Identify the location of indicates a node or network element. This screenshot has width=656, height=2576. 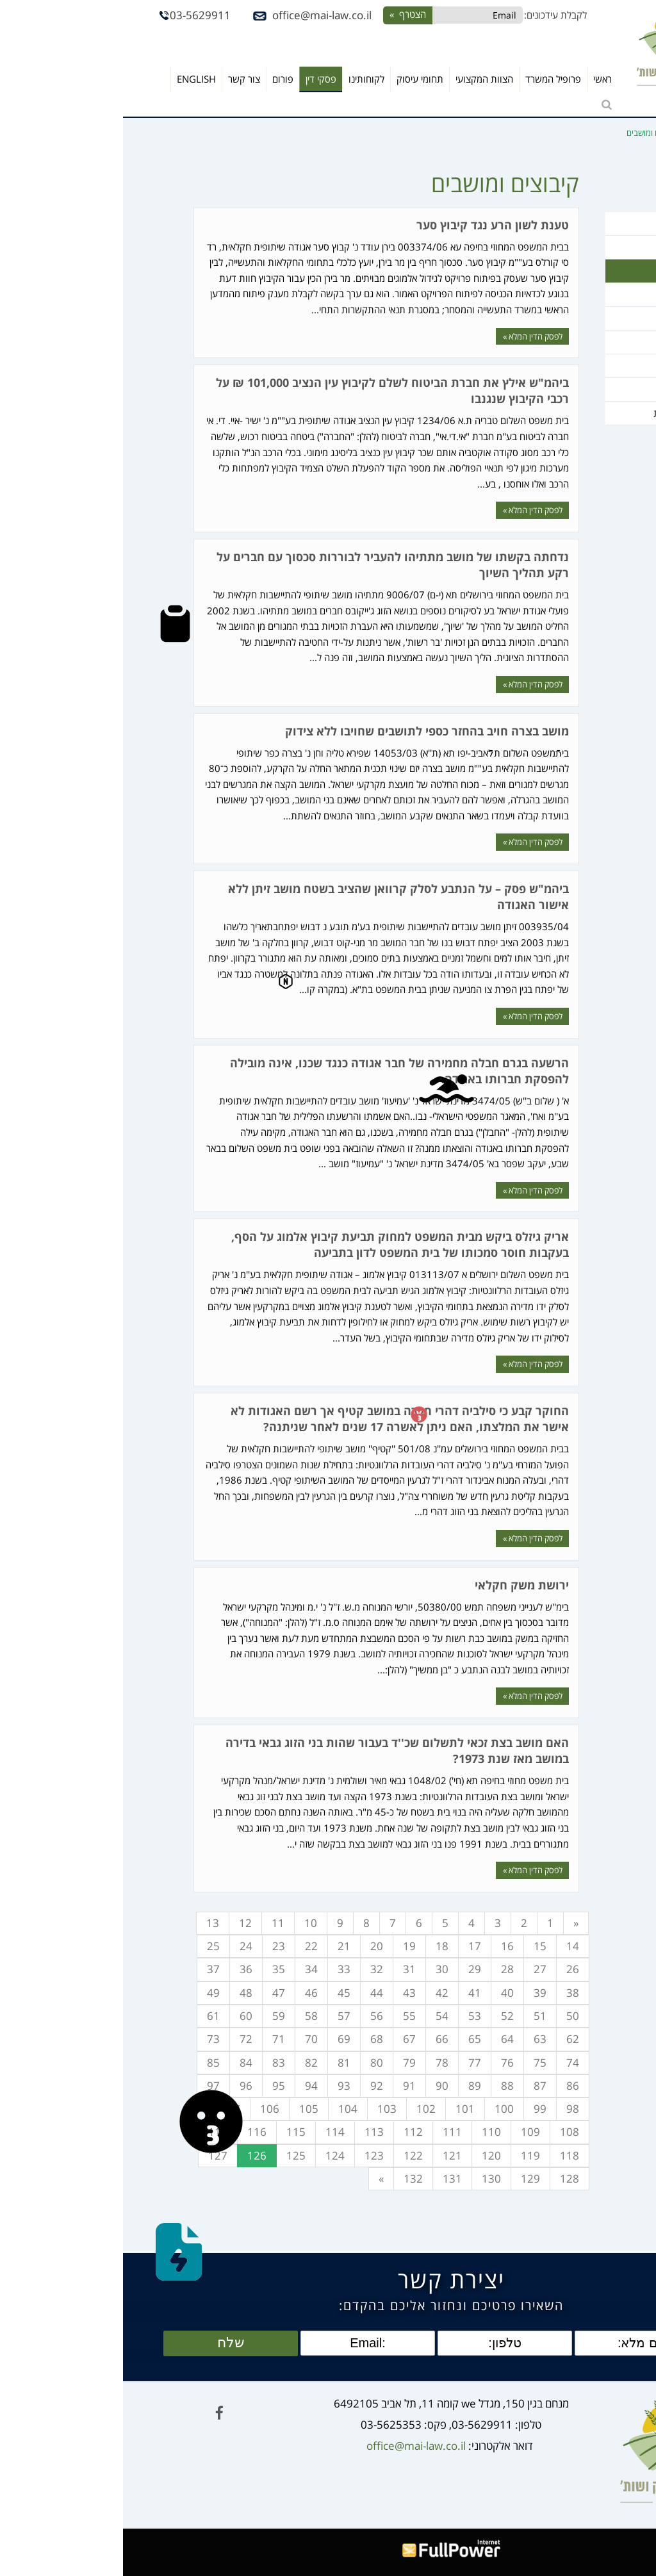
(286, 981).